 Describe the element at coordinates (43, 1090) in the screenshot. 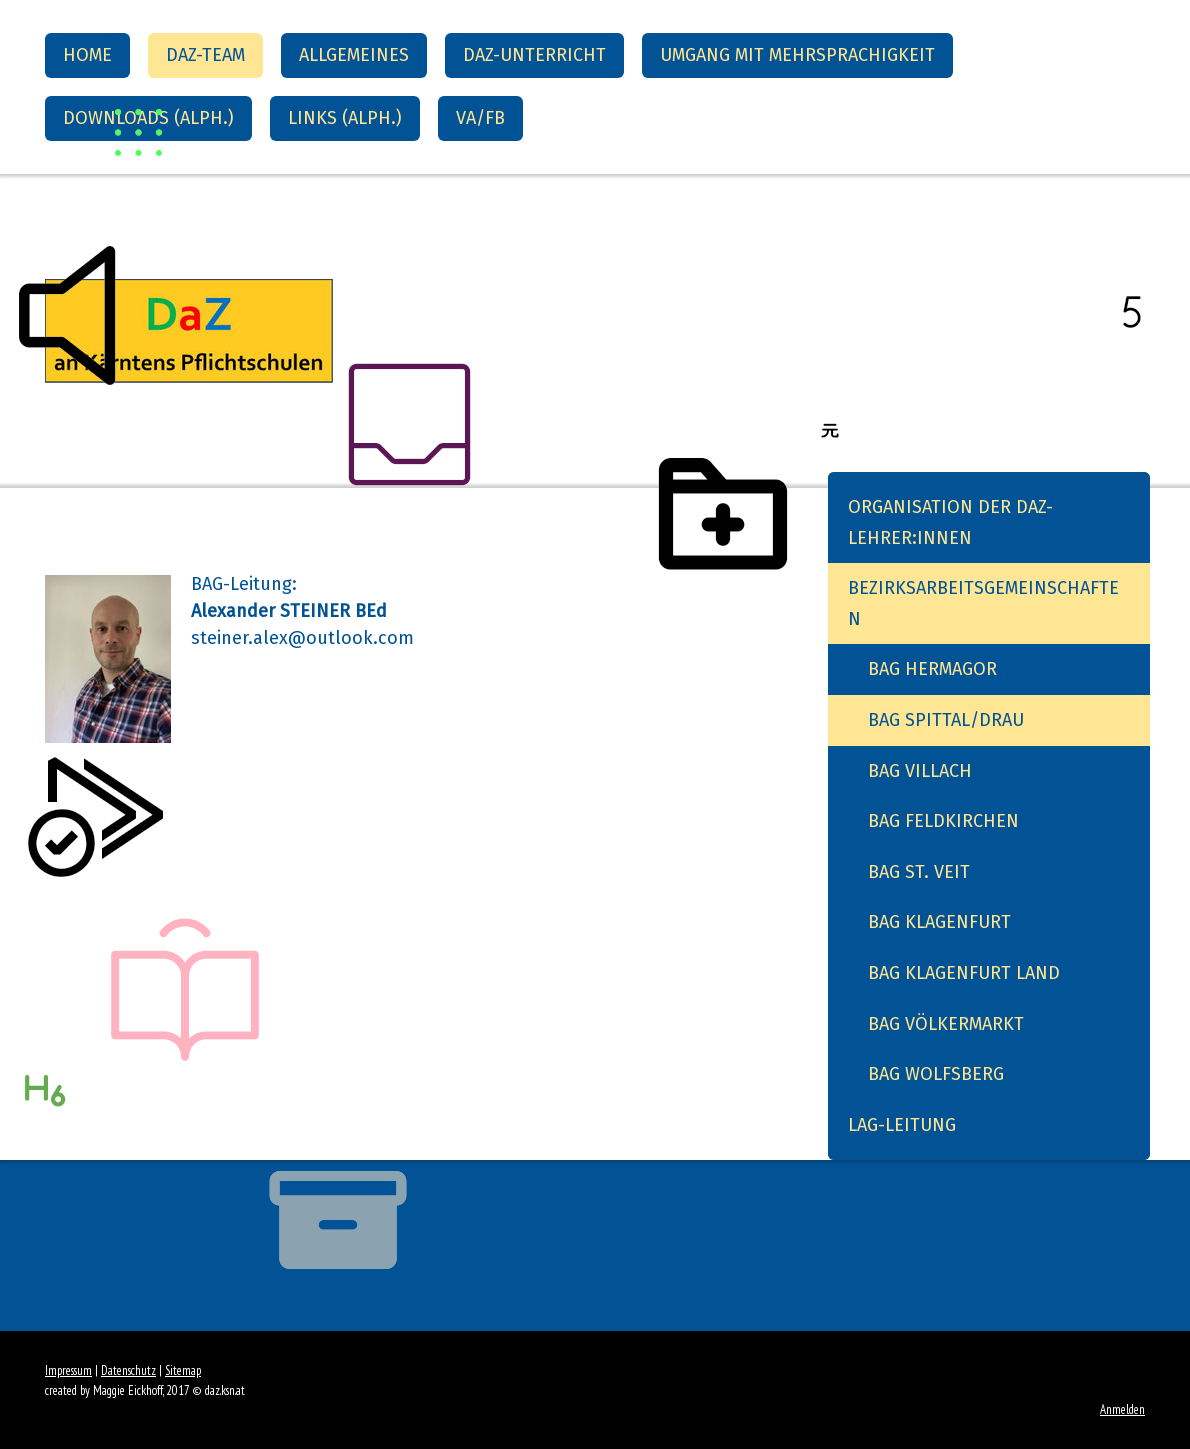

I see `format text as heading level 6` at that location.